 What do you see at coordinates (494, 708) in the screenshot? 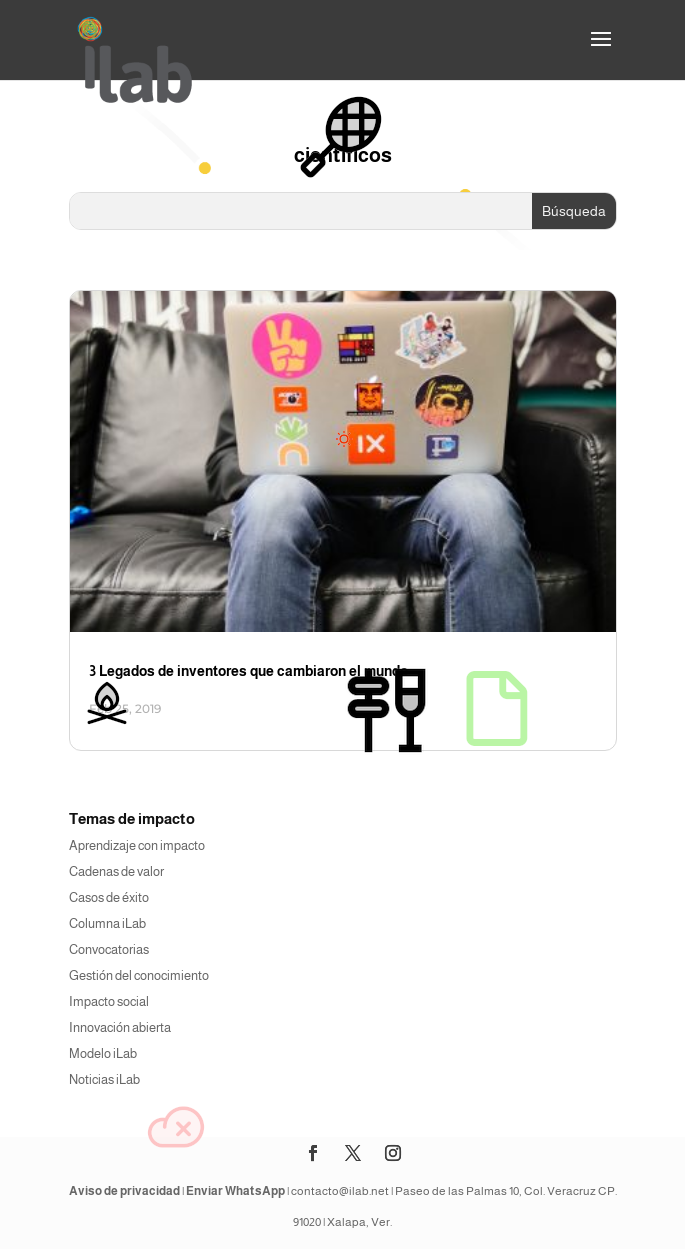
I see `view or open a file` at bounding box center [494, 708].